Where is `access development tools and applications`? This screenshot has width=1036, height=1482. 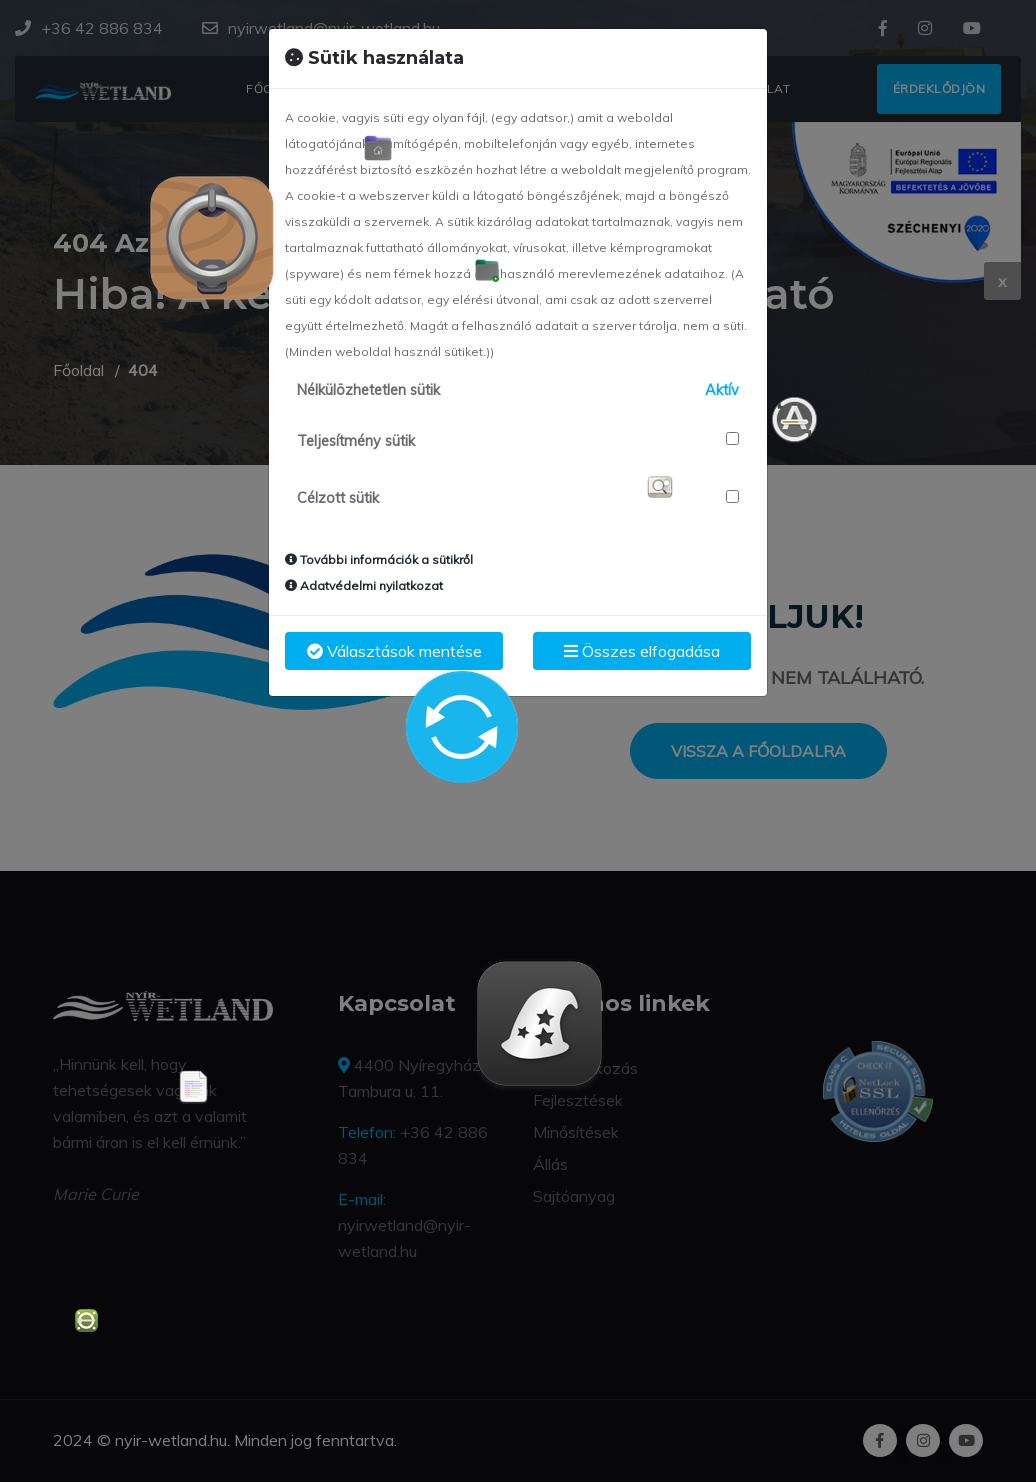 access development tools and applications is located at coordinates (193, 1086).